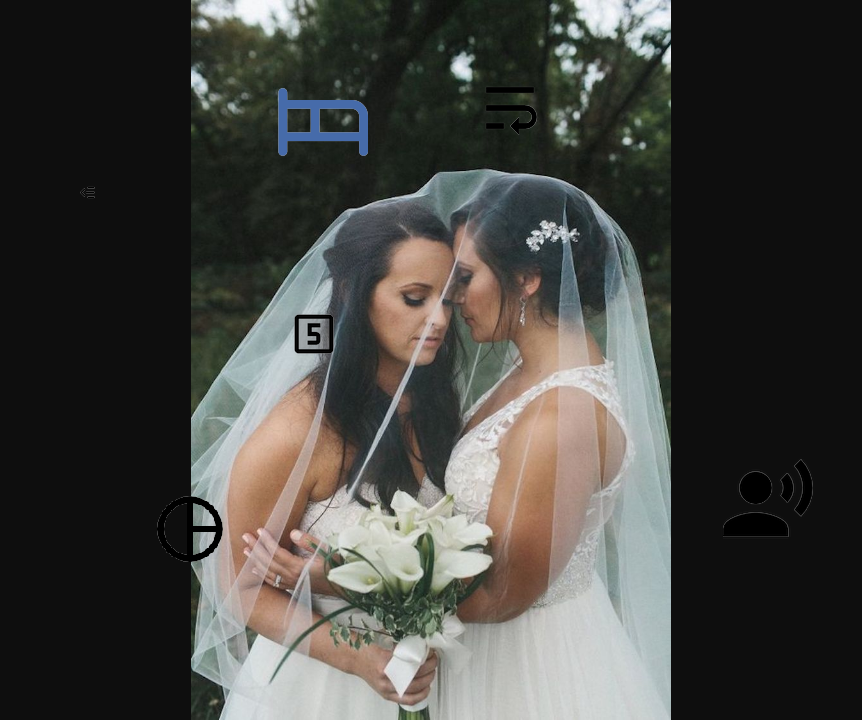 The height and width of the screenshot is (720, 862). I want to click on decrease text indentation, so click(87, 192).